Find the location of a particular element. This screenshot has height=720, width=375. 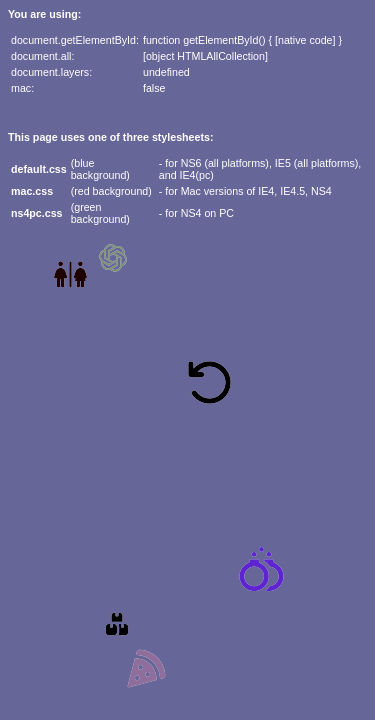

undo the last action is located at coordinates (209, 382).